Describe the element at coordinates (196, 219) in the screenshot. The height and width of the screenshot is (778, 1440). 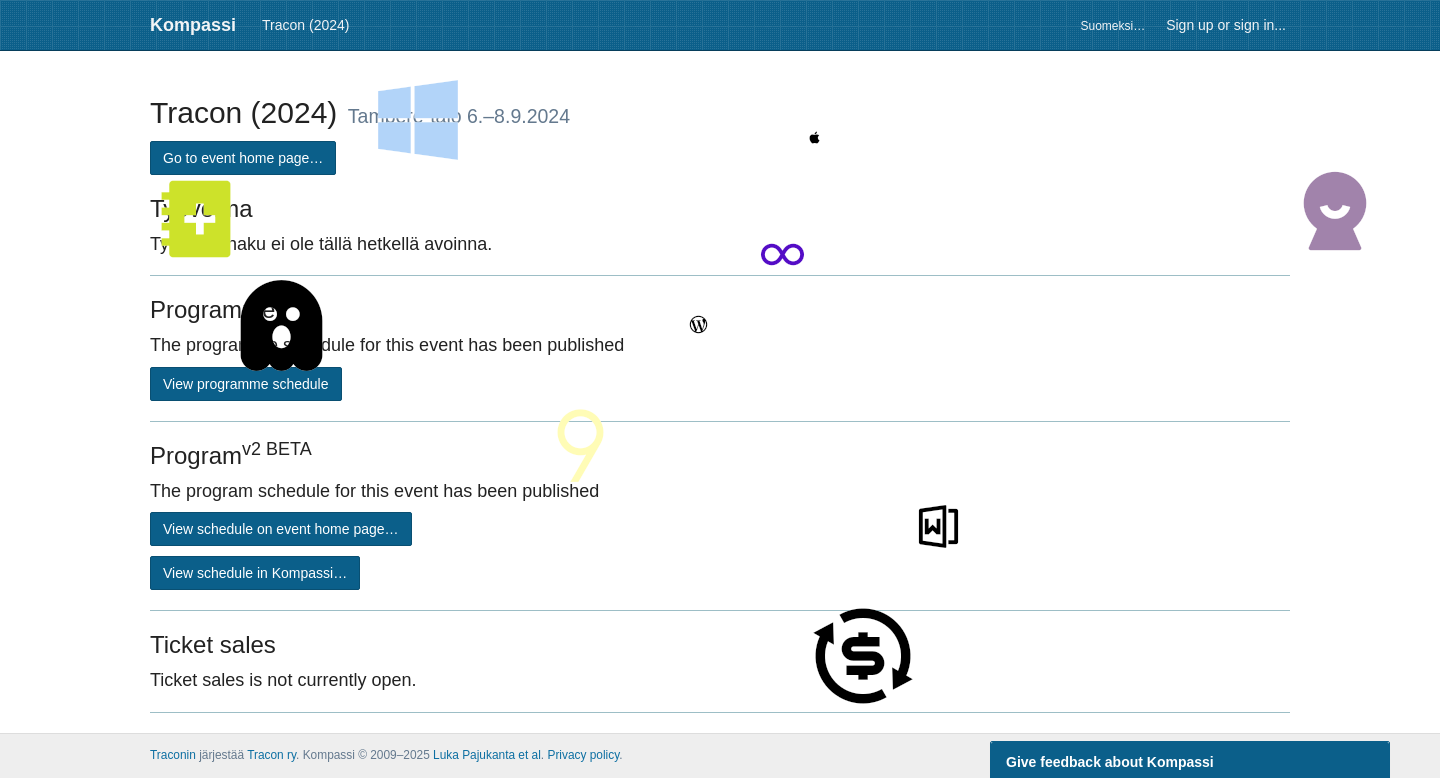
I see `access your health records` at that location.